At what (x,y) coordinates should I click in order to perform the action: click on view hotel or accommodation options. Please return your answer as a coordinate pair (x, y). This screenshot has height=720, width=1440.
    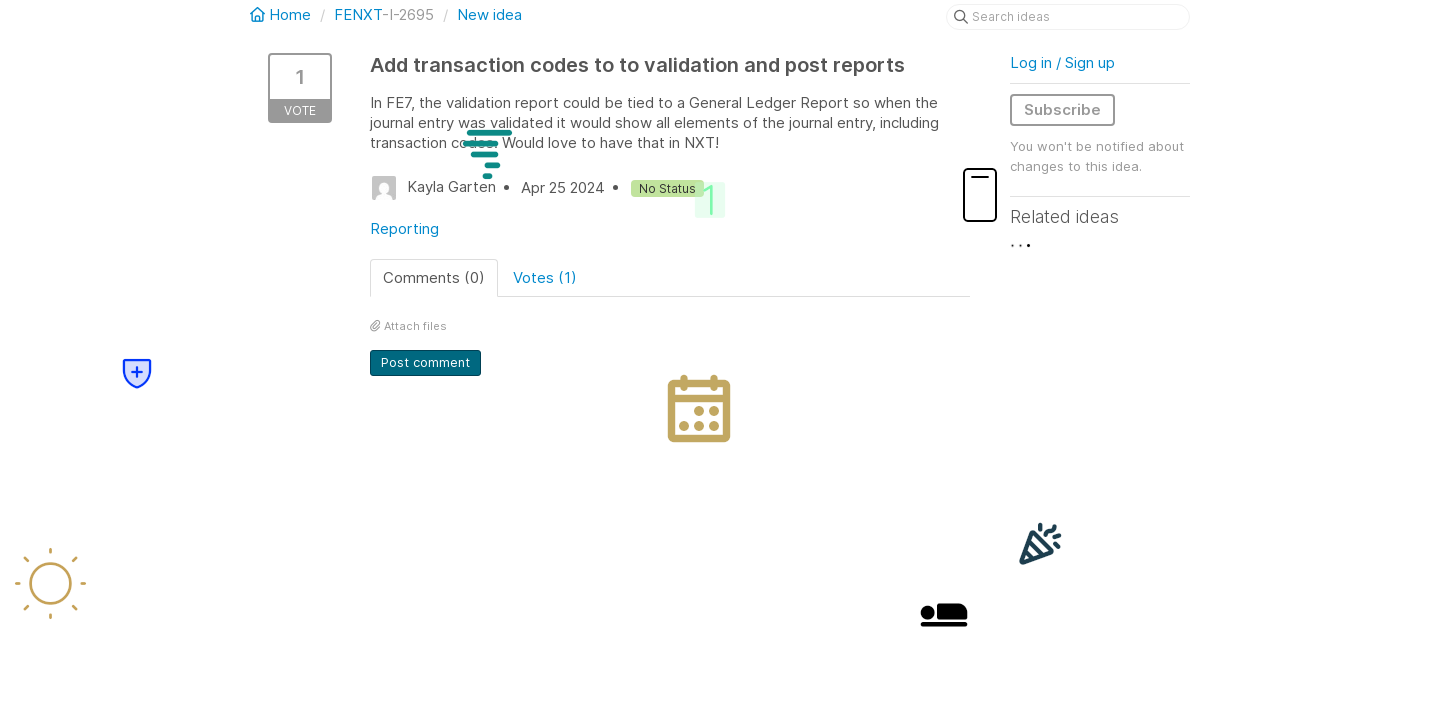
    Looking at the image, I should click on (944, 615).